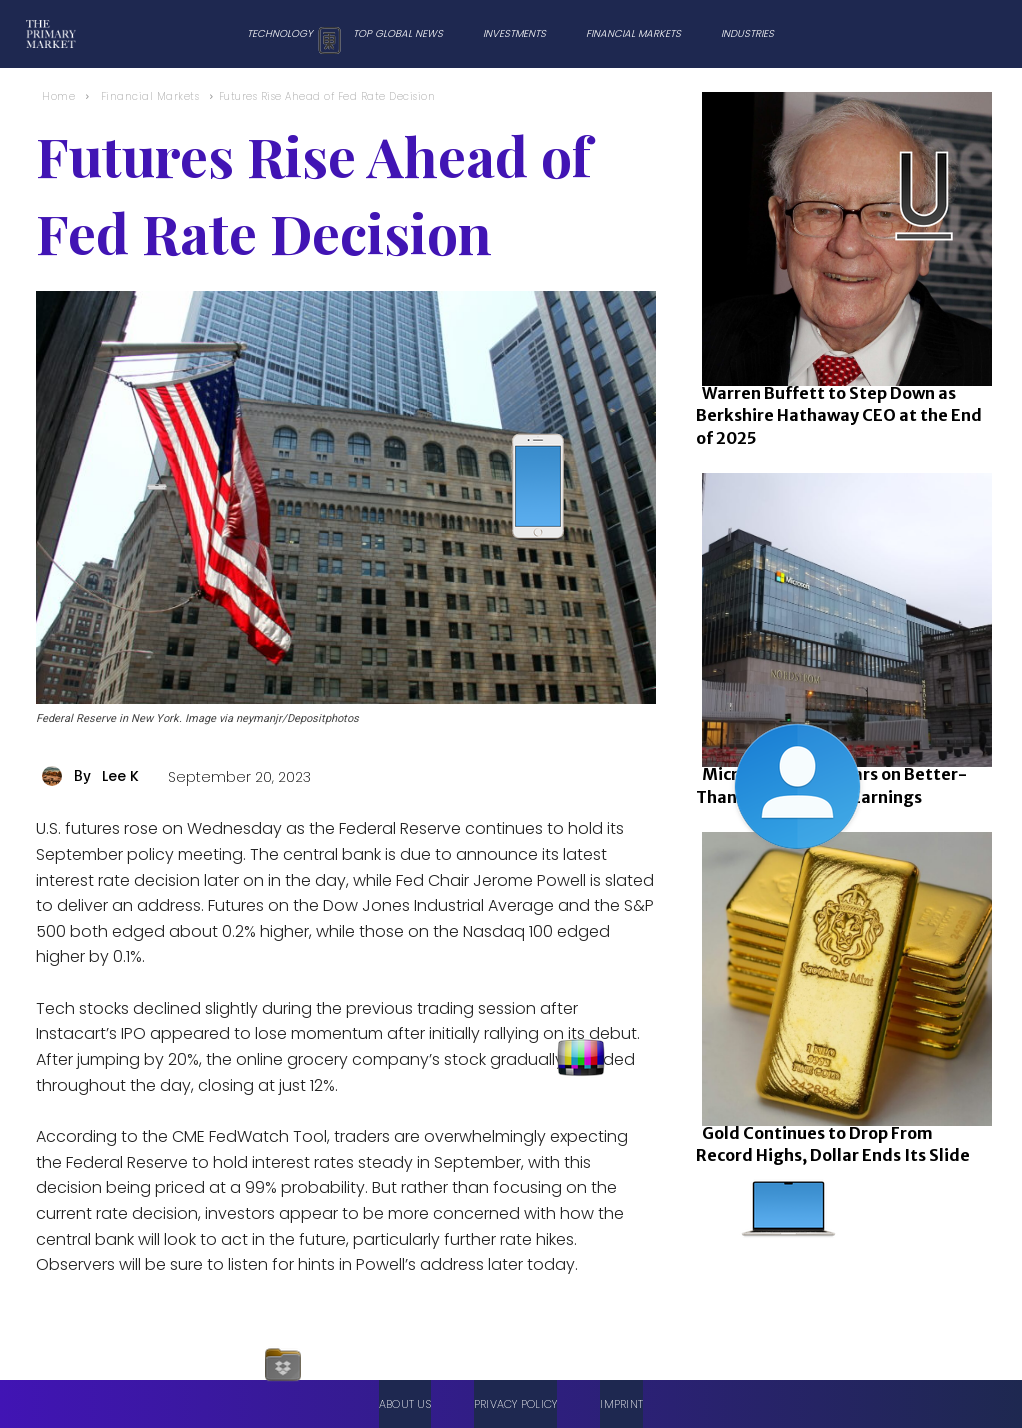 This screenshot has height=1428, width=1022. What do you see at coordinates (157, 484) in the screenshot?
I see `represents a Mac mini device in system settings` at bounding box center [157, 484].